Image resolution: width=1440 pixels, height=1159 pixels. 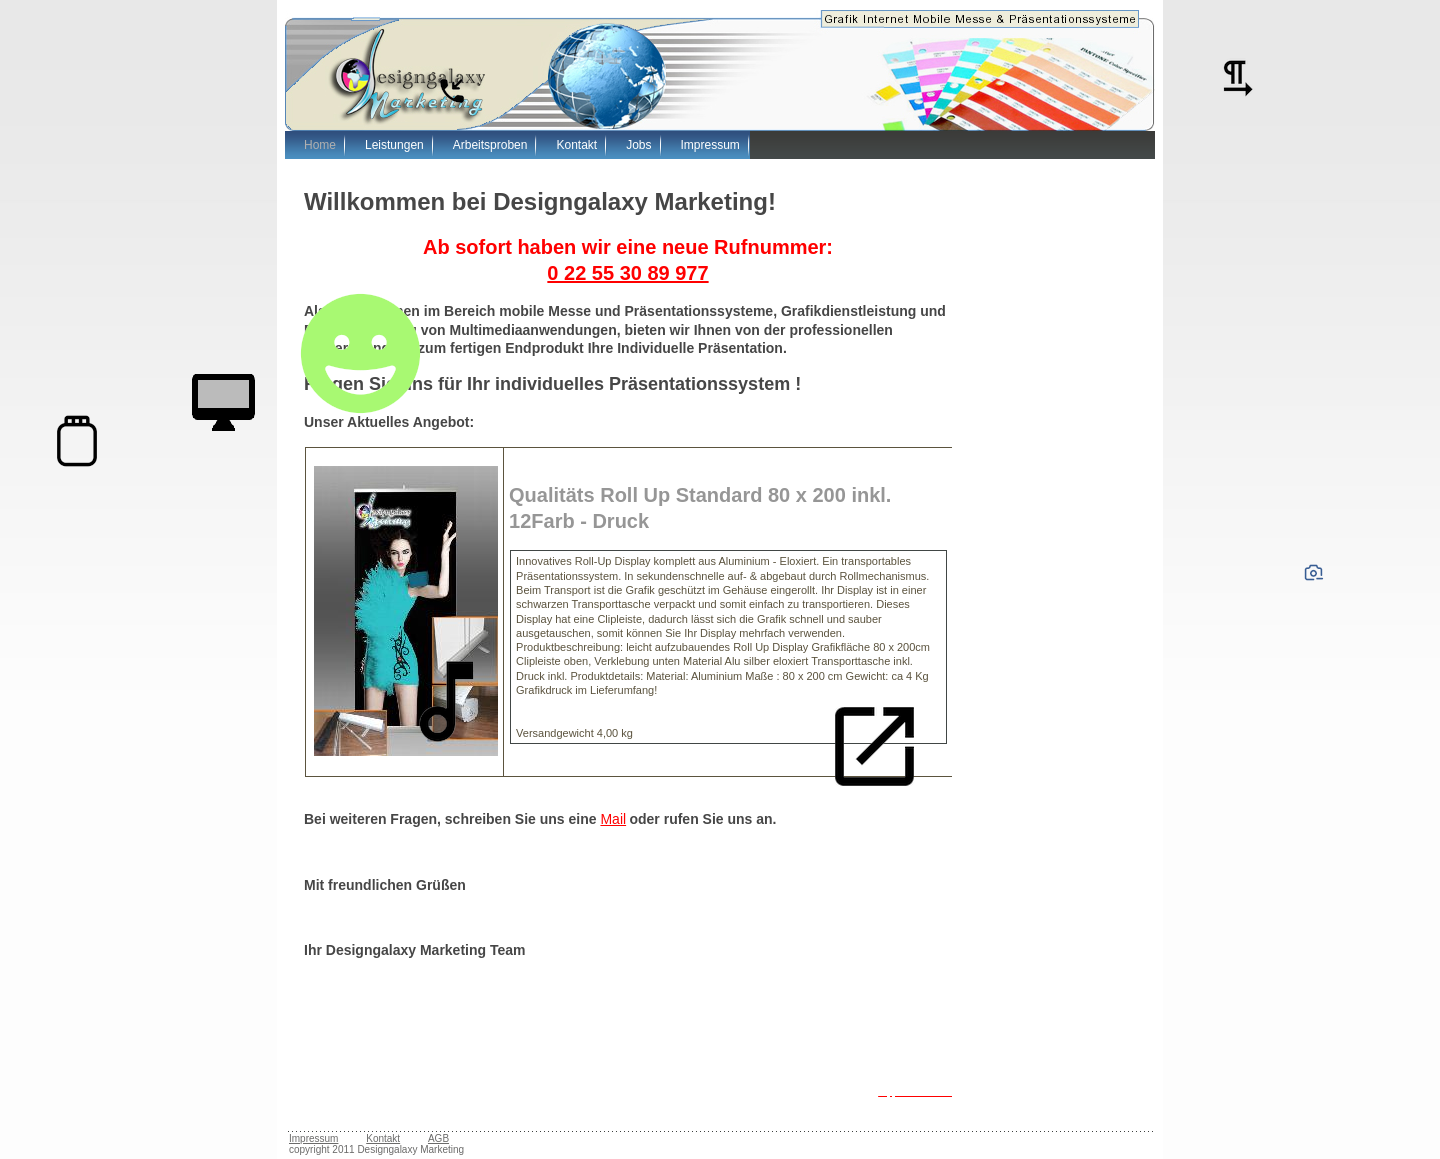 I want to click on set text direction to left-to-right, so click(x=1236, y=78).